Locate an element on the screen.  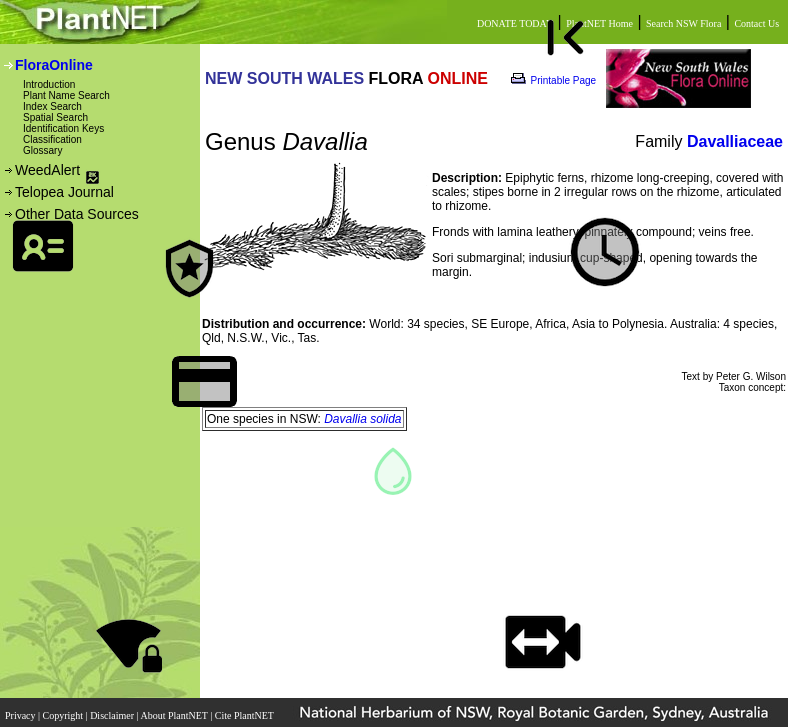
manage payment methods is located at coordinates (204, 381).